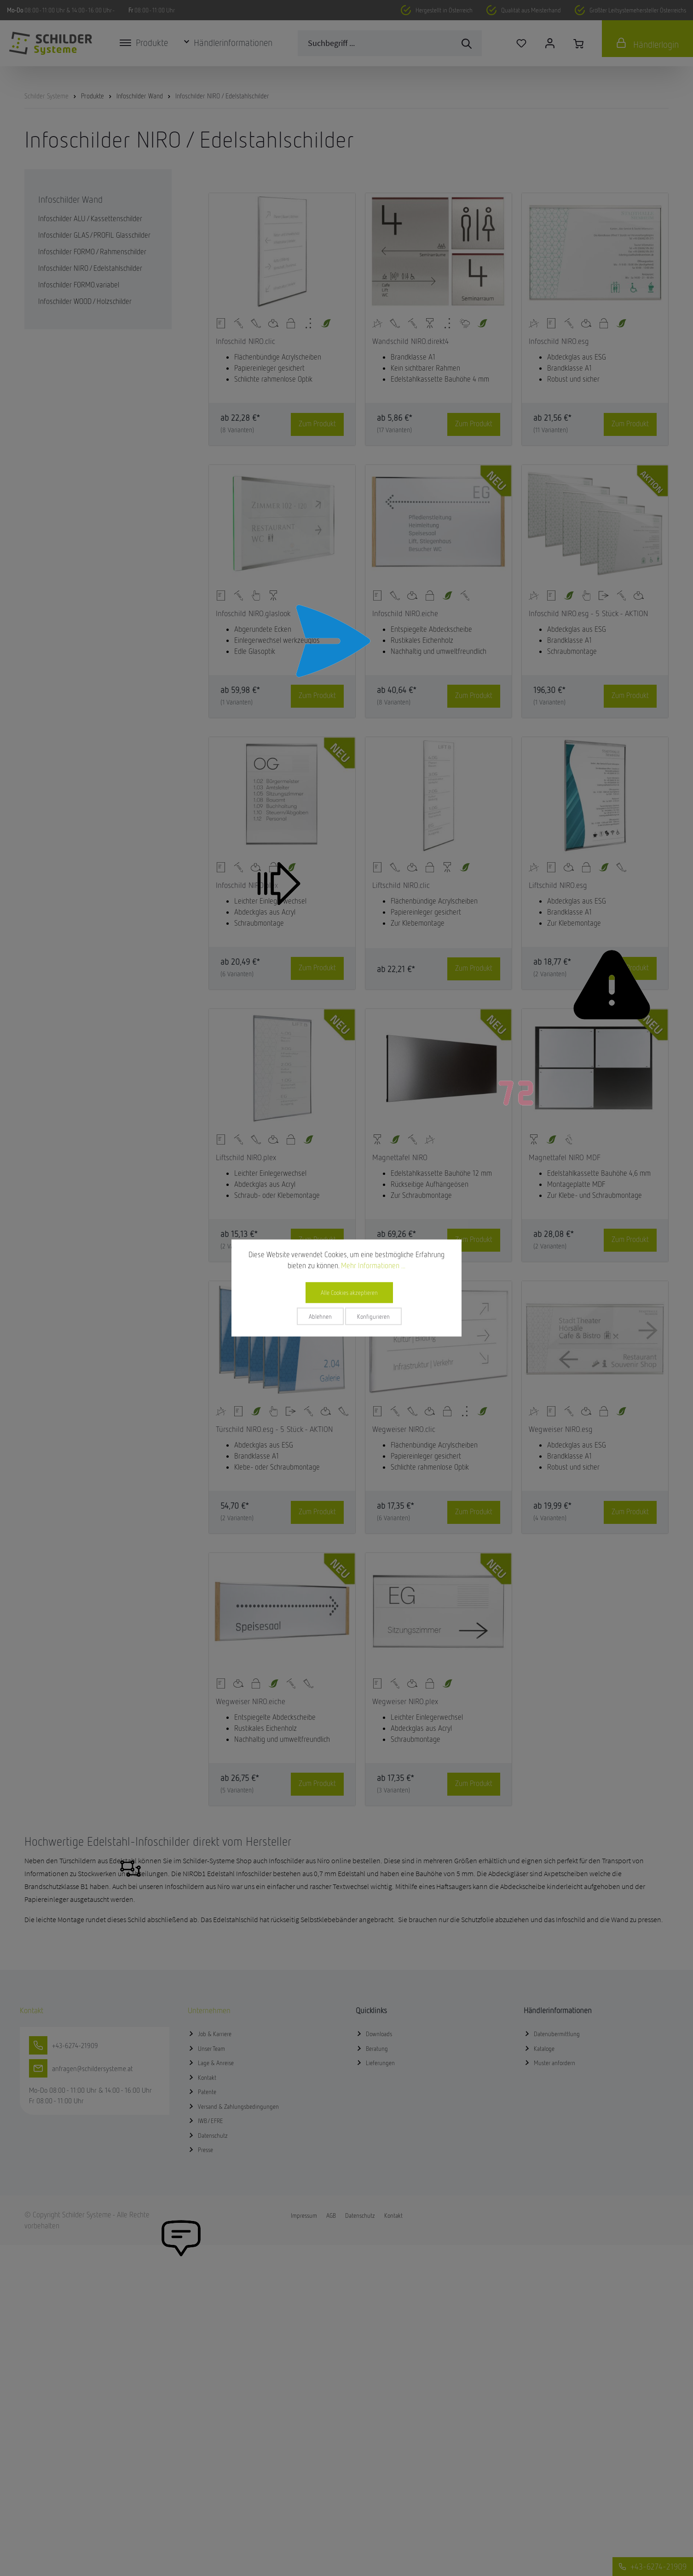 This screenshot has height=2576, width=693. What do you see at coordinates (277, 883) in the screenshot?
I see `skip forward or advance to next item` at bounding box center [277, 883].